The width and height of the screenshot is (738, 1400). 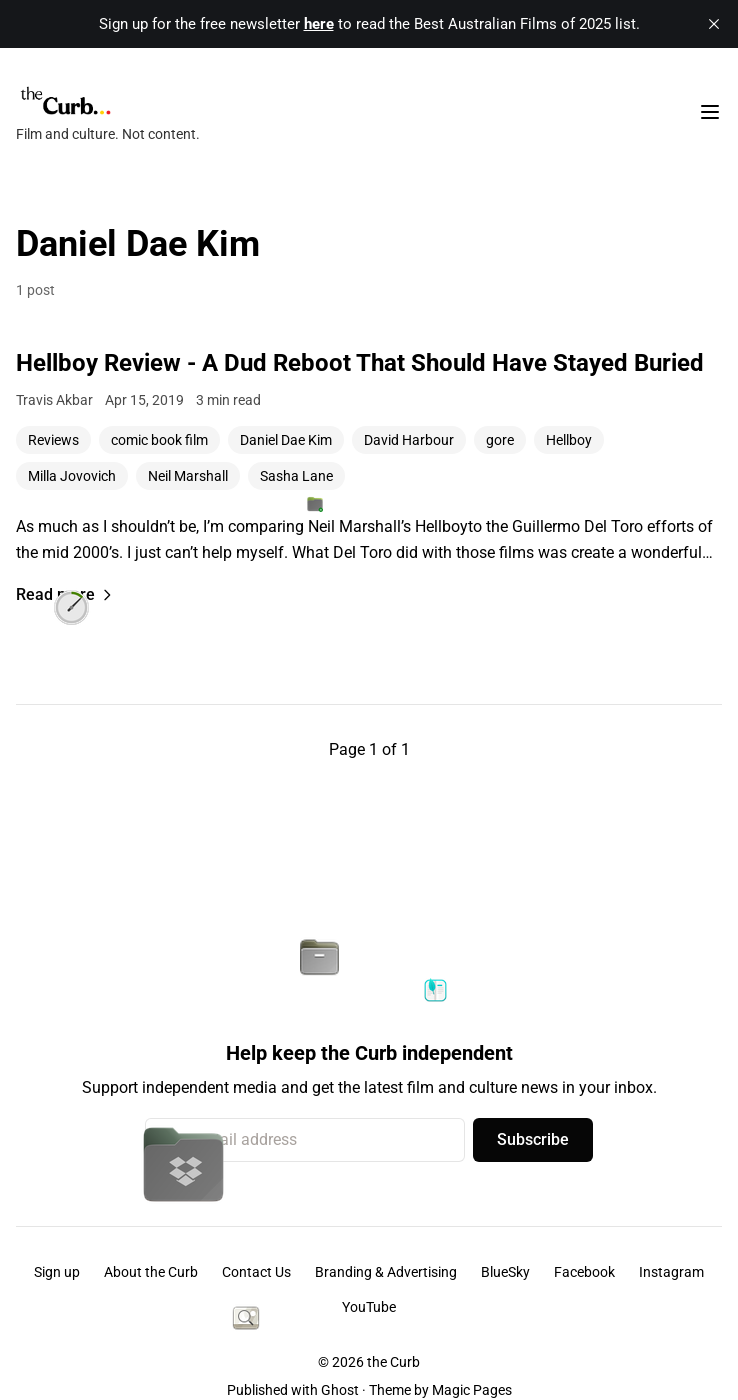 What do you see at coordinates (71, 607) in the screenshot?
I see `open sysprof system profiler` at bounding box center [71, 607].